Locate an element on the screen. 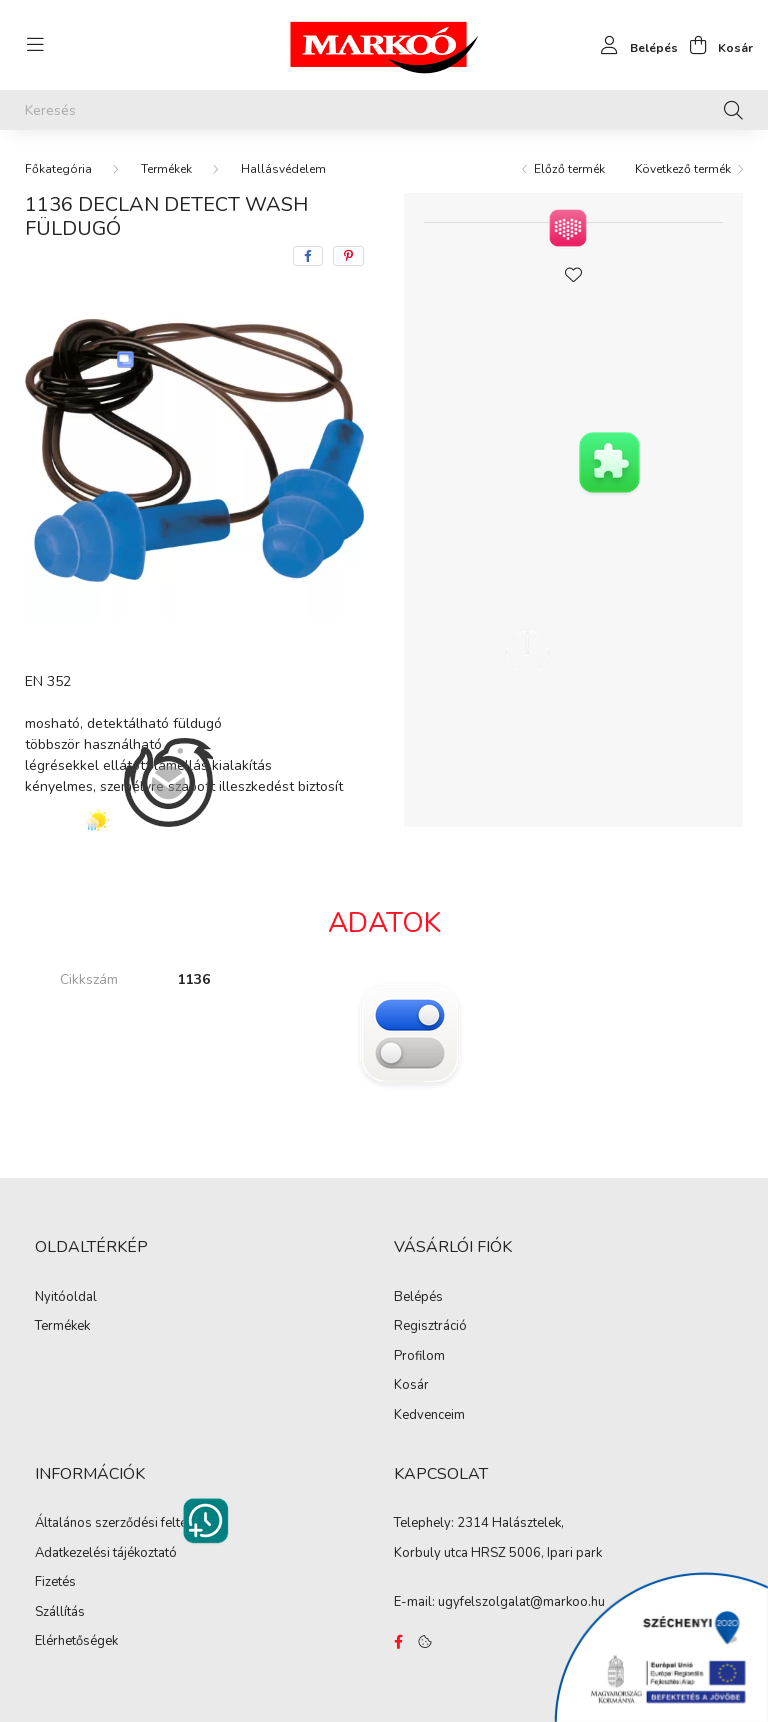 This screenshot has width=768, height=1722. open thunderbird email client is located at coordinates (168, 782).